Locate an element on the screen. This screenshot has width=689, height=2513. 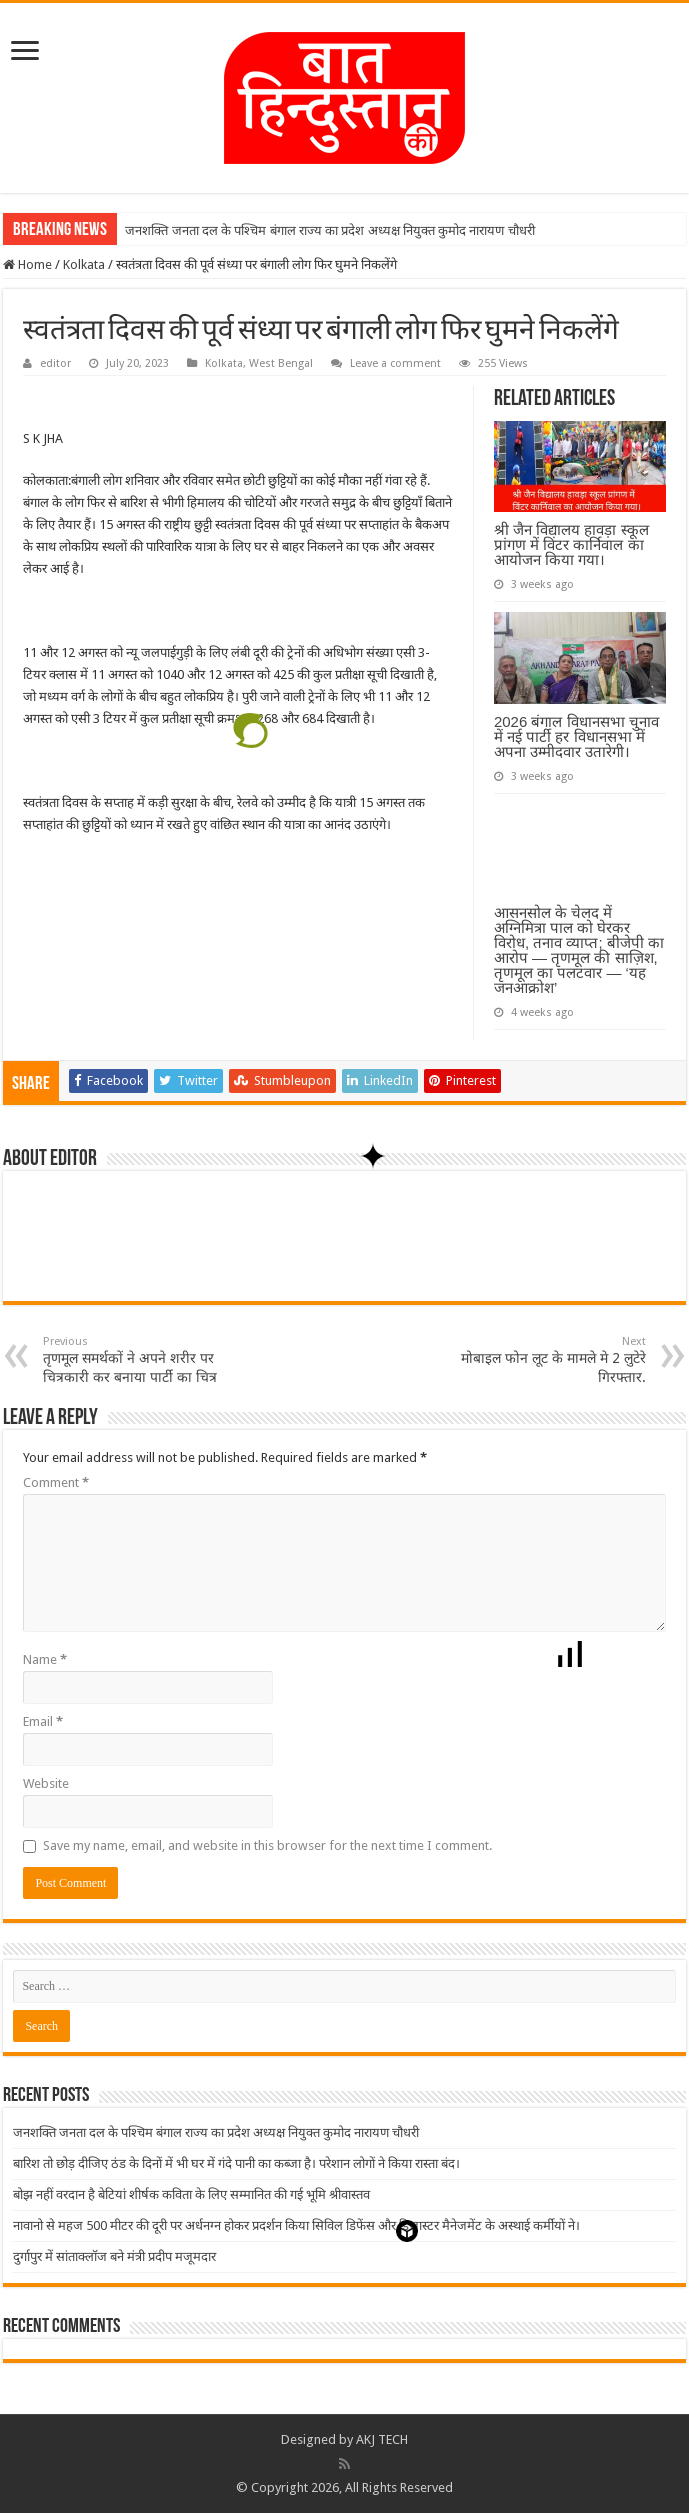
simple analytics logo is located at coordinates (570, 1654).